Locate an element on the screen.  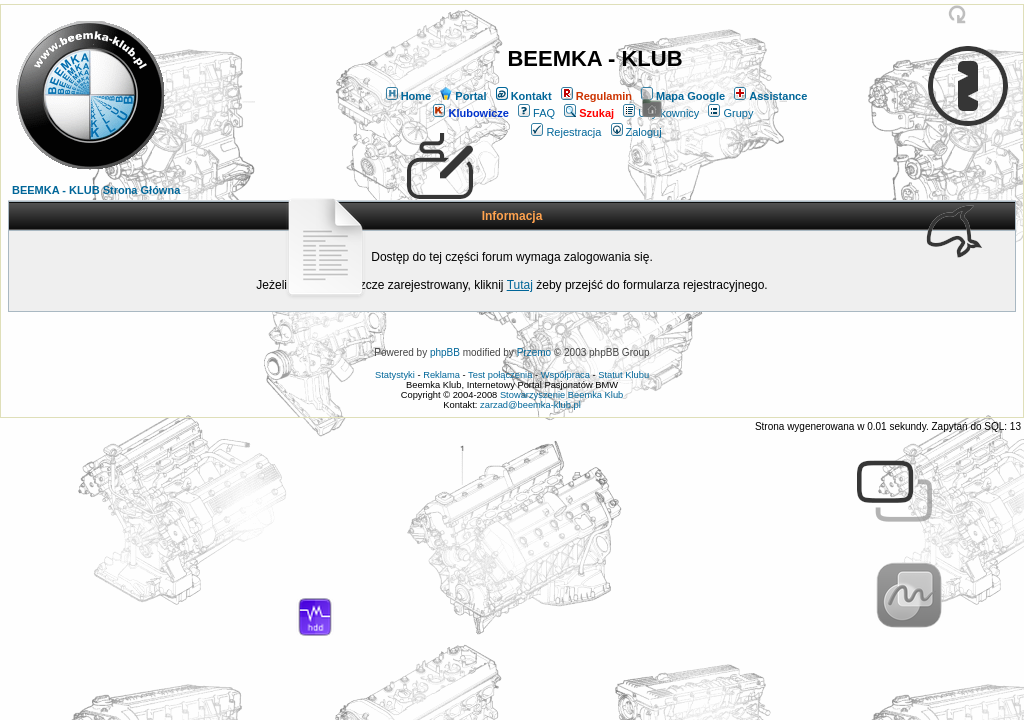
open freeform app for brainstorming and sketching is located at coordinates (909, 595).